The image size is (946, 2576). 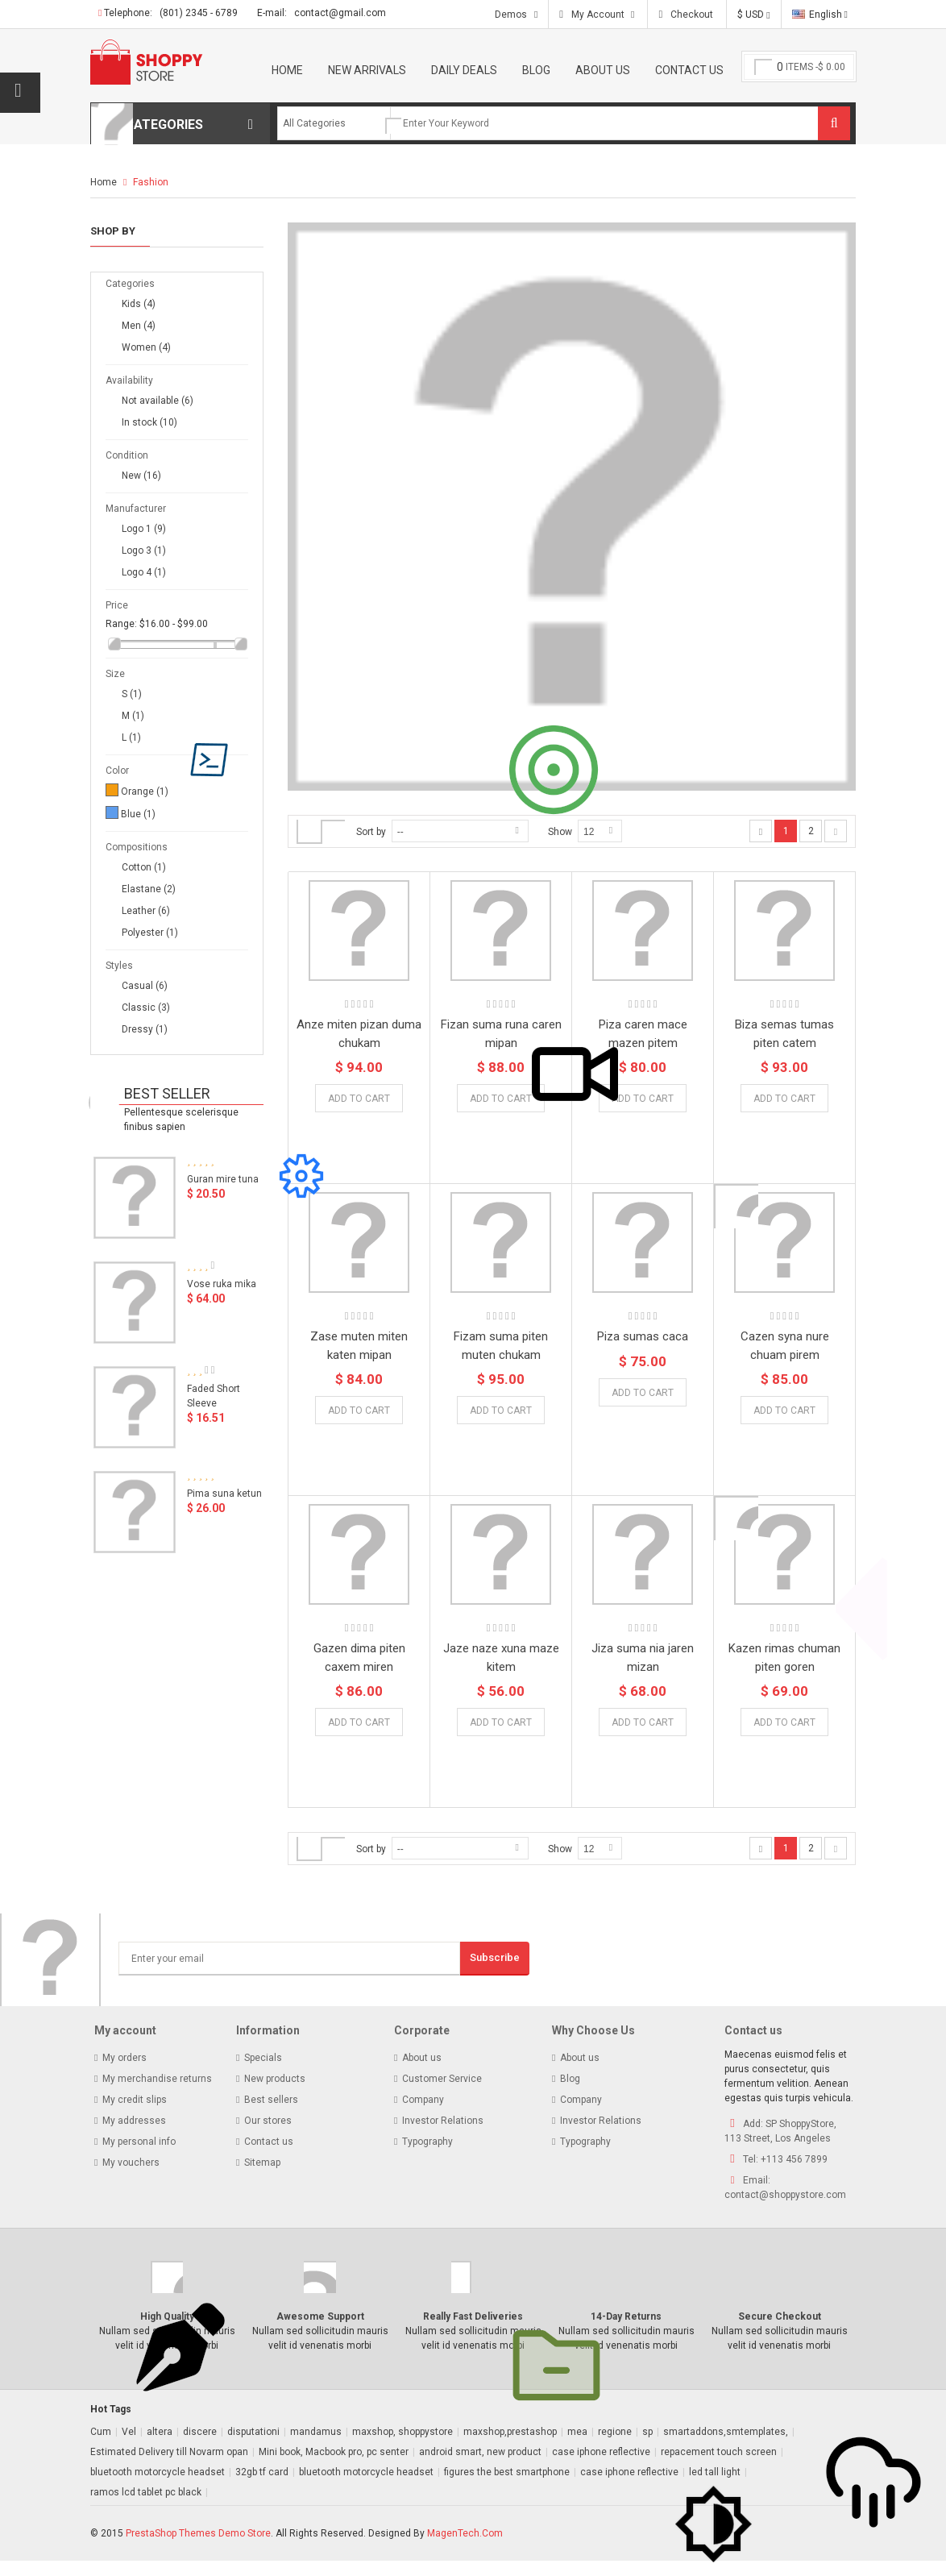 I want to click on indicates rainy weather conditions, so click(x=873, y=2480).